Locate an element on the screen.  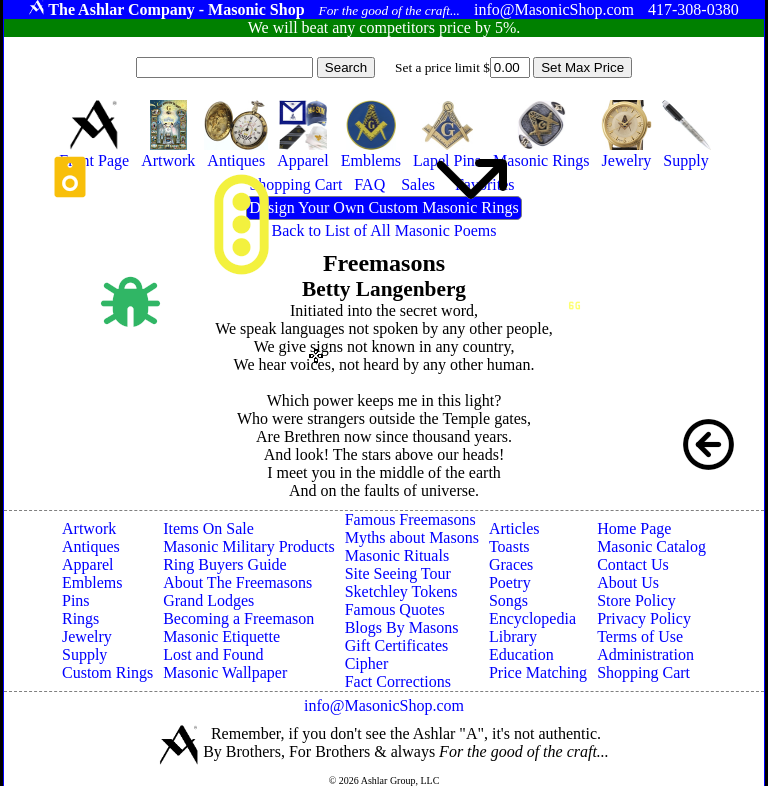
access audio or speaker settings is located at coordinates (70, 177).